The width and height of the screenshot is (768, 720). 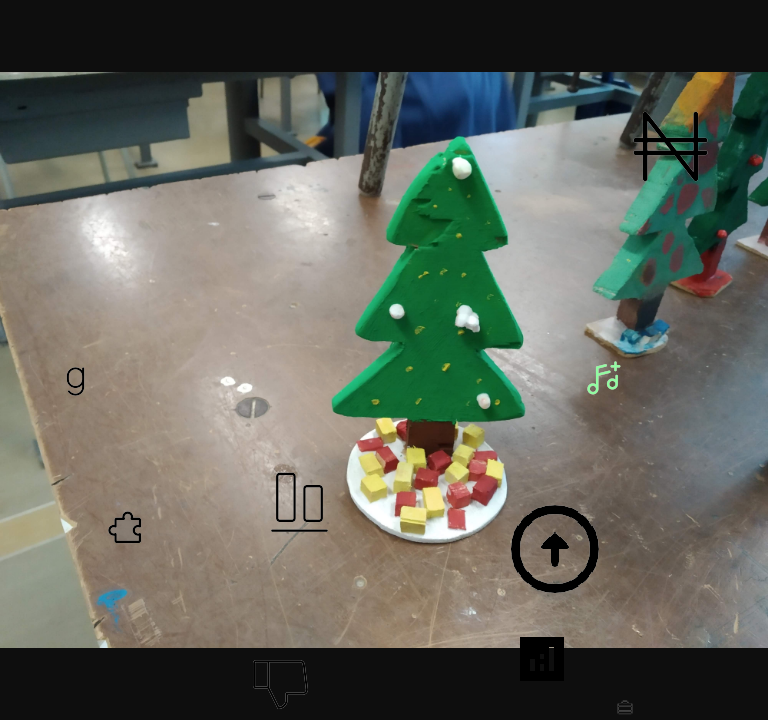 What do you see at coordinates (75, 381) in the screenshot?
I see `open goodreads app or profile` at bounding box center [75, 381].